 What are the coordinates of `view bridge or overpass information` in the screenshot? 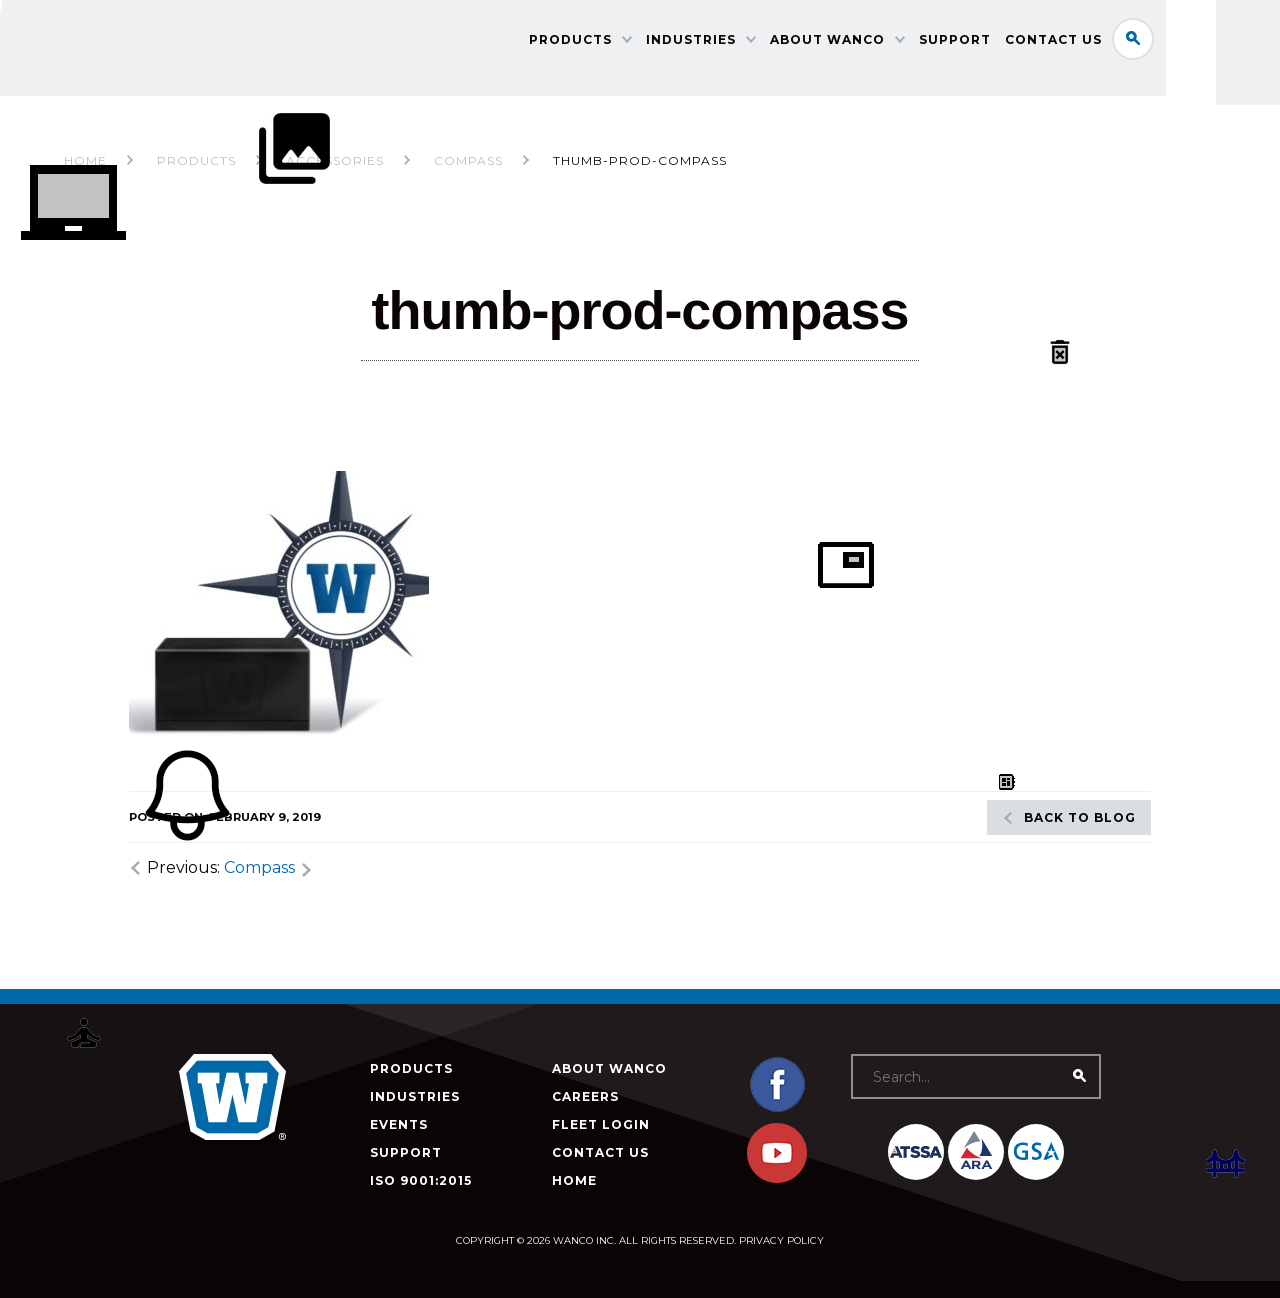 It's located at (1225, 1163).